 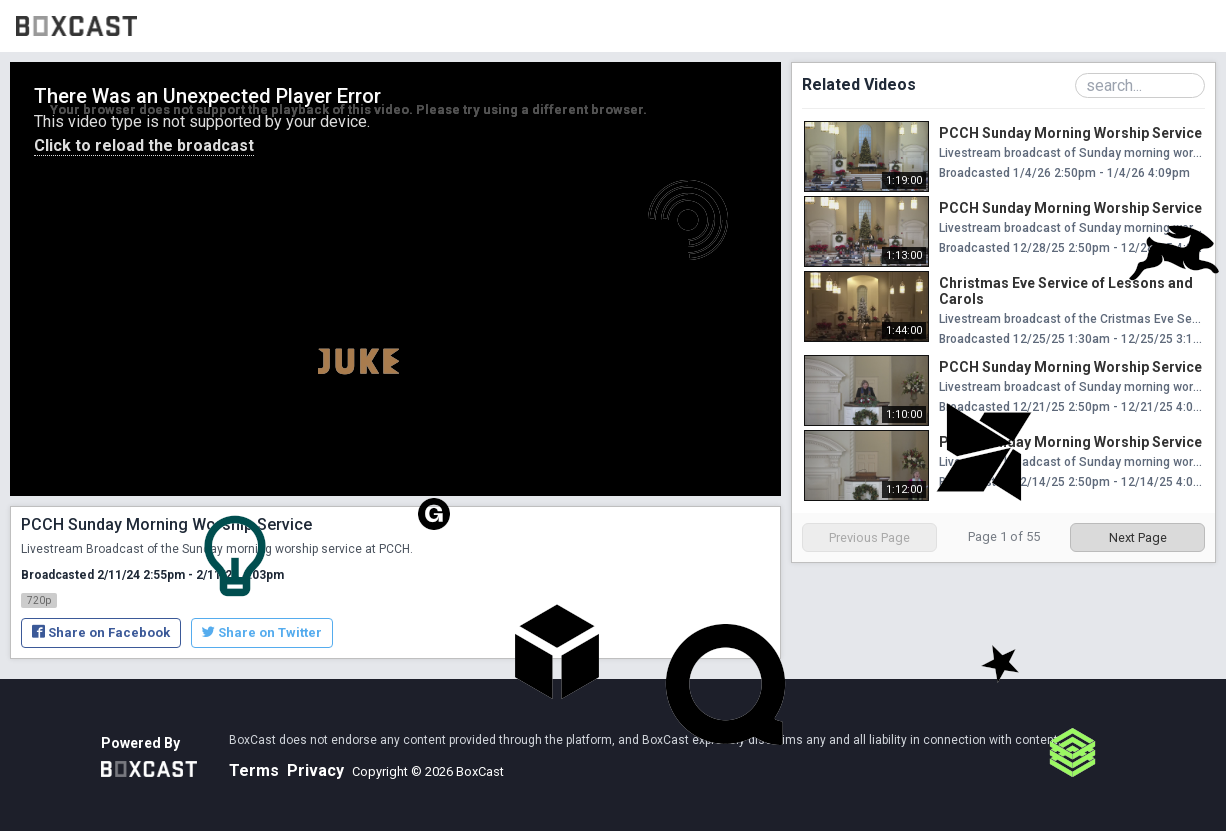 I want to click on link to MODX content management system, so click(x=984, y=452).